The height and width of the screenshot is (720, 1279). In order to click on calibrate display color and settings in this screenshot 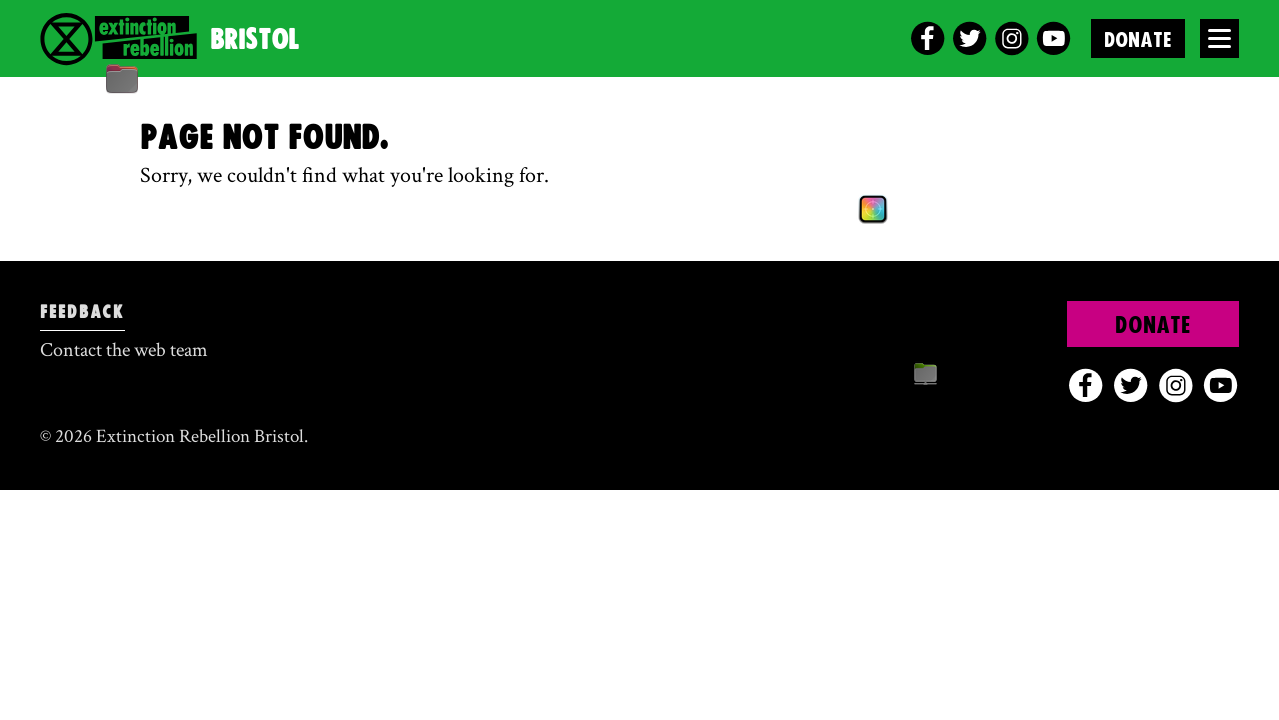, I will do `click(873, 209)`.